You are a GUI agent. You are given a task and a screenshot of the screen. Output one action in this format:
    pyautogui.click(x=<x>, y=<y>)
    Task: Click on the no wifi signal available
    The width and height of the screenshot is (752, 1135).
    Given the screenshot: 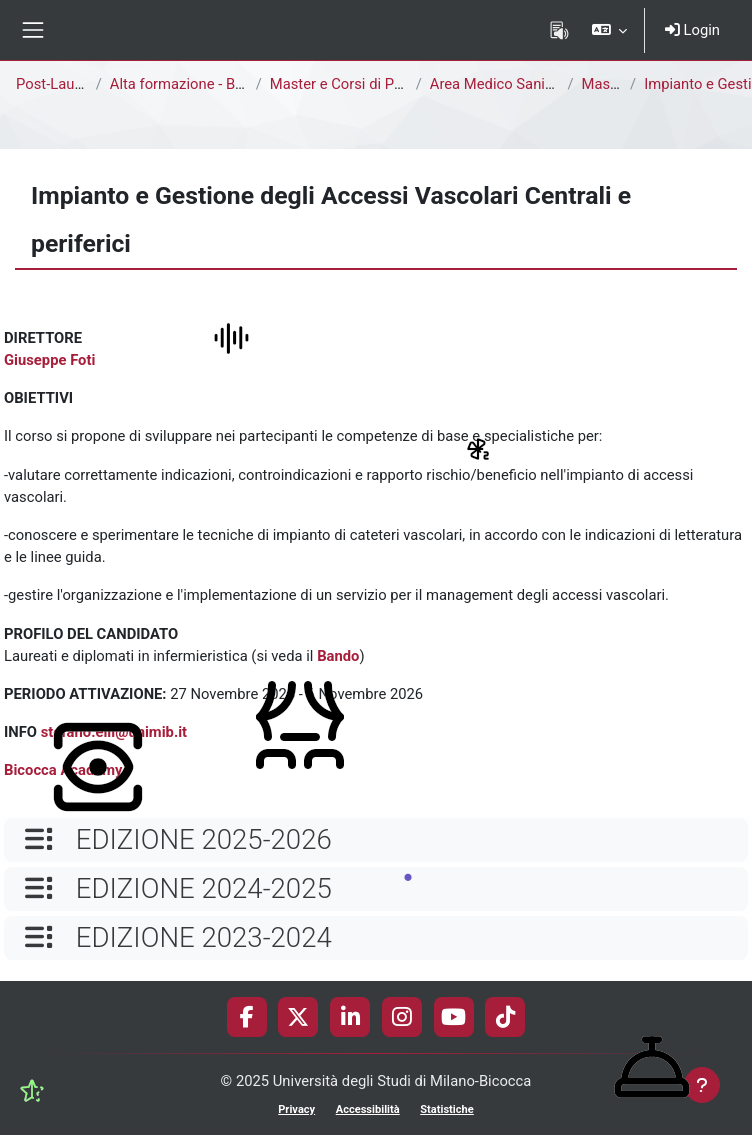 What is the action you would take?
    pyautogui.click(x=408, y=848)
    